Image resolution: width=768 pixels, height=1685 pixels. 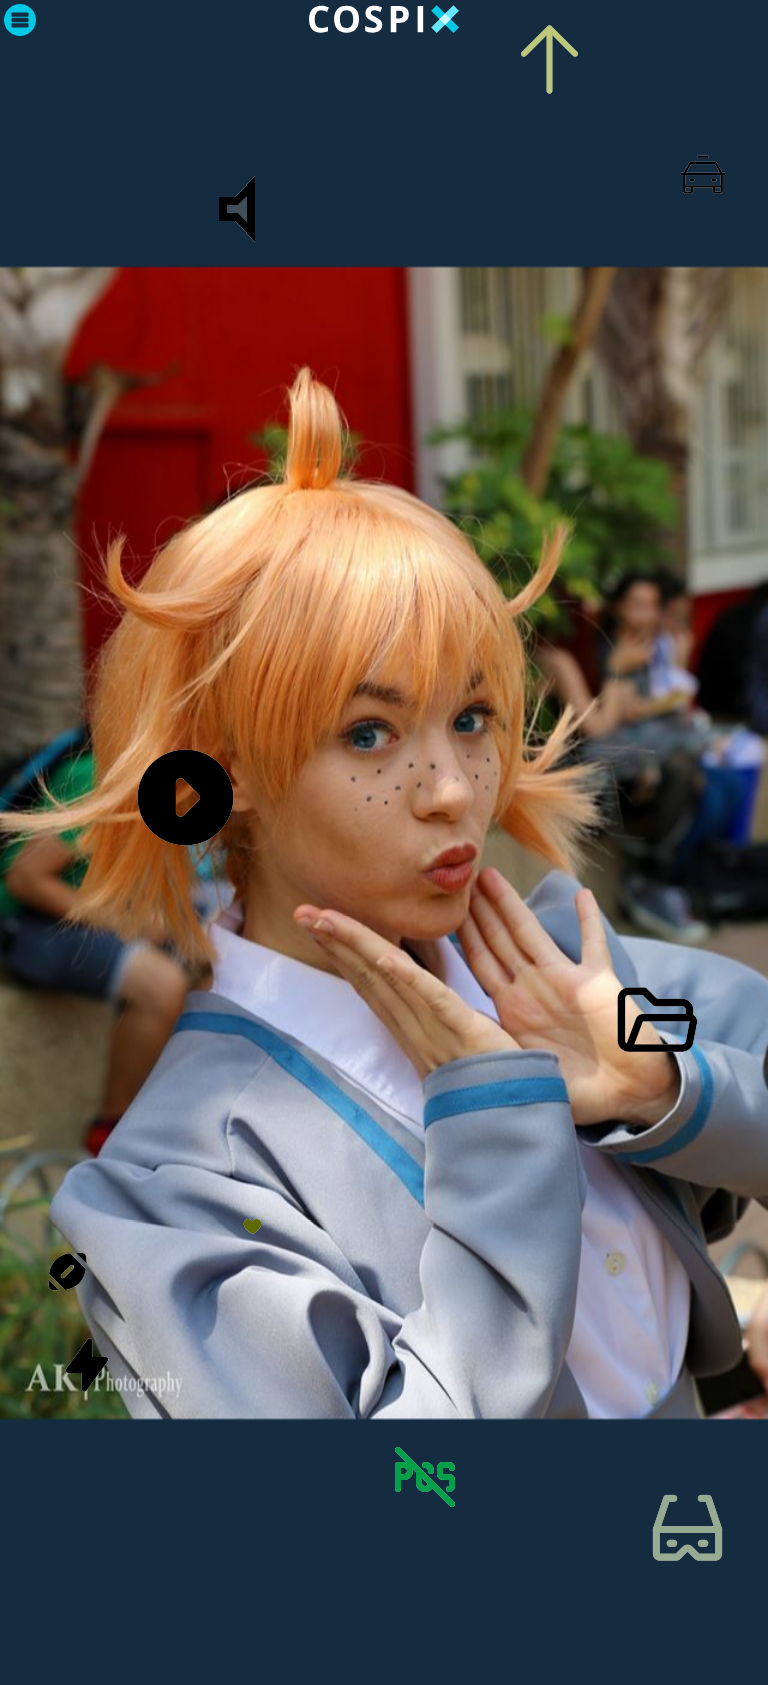 What do you see at coordinates (252, 1226) in the screenshot?
I see `indicates an item has been liked or favorited` at bounding box center [252, 1226].